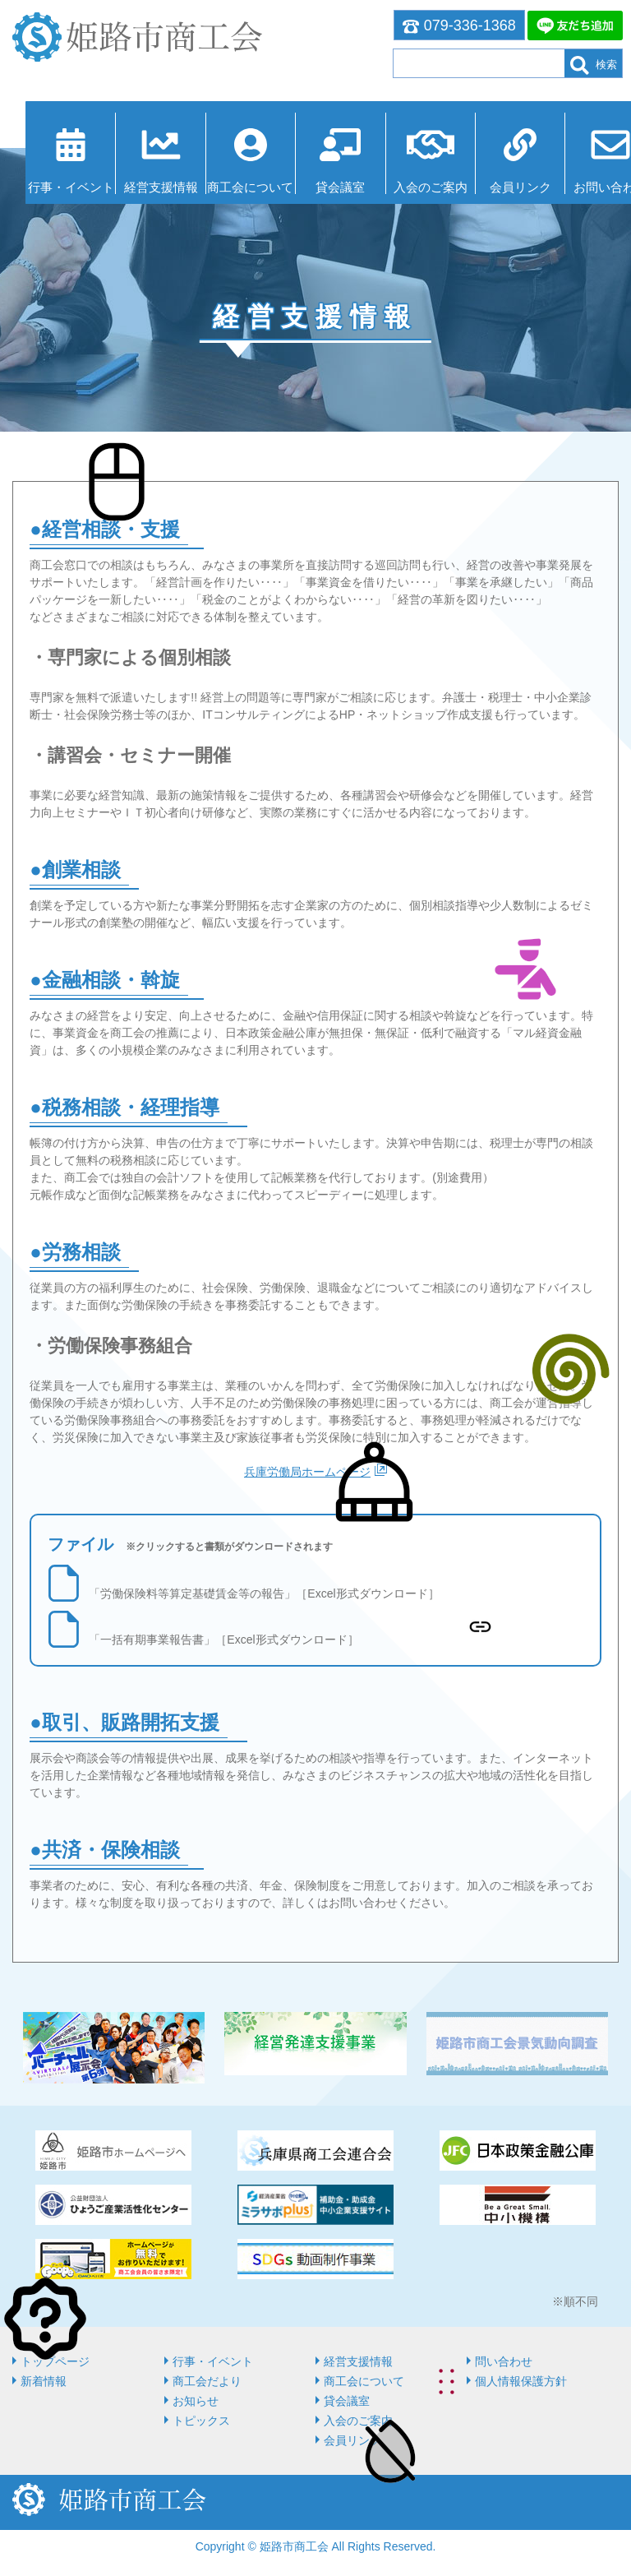 This screenshot has width=631, height=2576. I want to click on disable water or liquid detection, so click(390, 2453).